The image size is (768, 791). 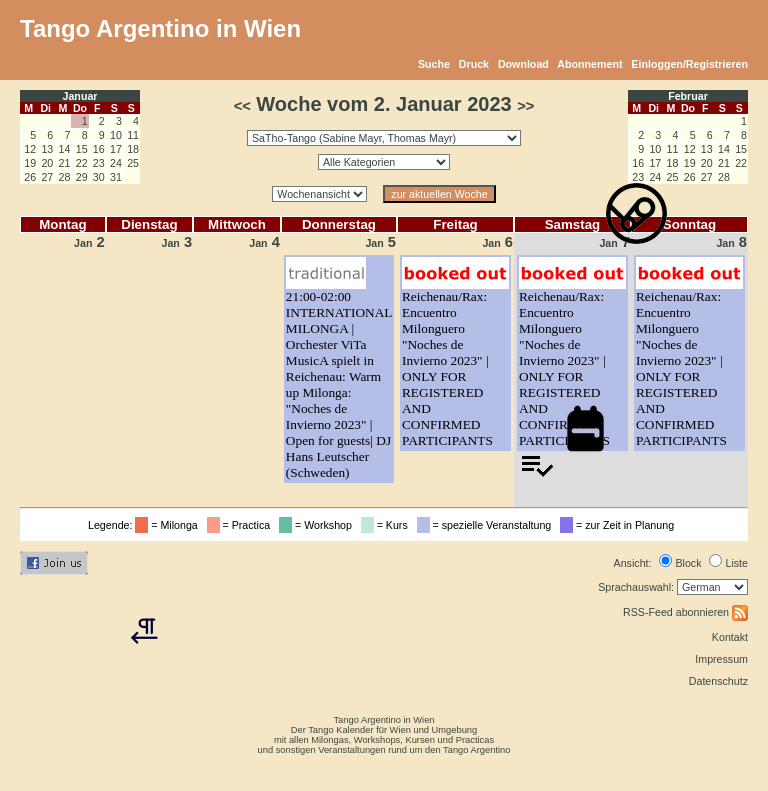 What do you see at coordinates (585, 428) in the screenshot?
I see `access your backpack or bag inventory` at bounding box center [585, 428].